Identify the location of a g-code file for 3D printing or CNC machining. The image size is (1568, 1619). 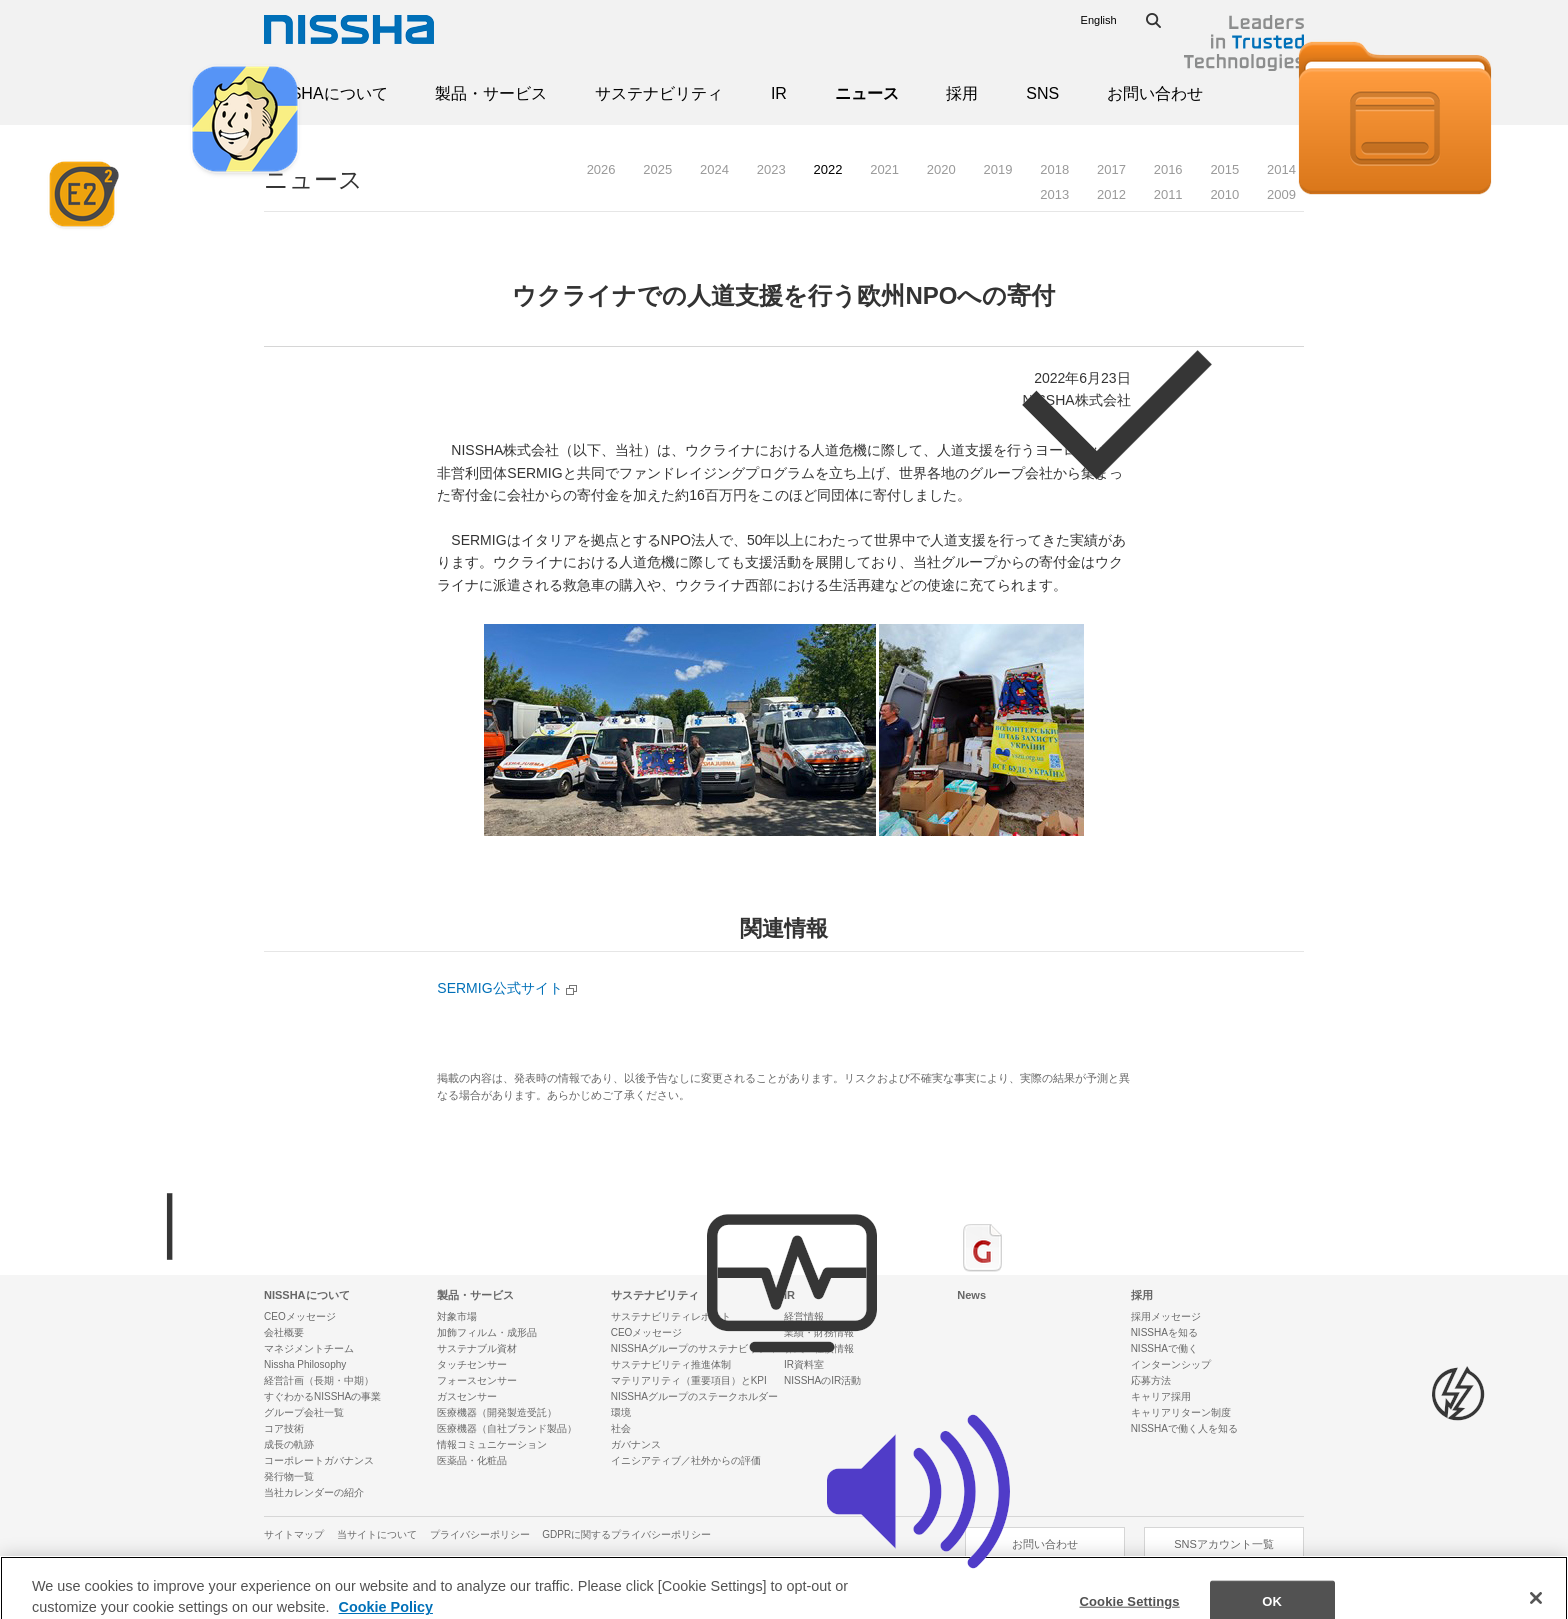
(982, 1247).